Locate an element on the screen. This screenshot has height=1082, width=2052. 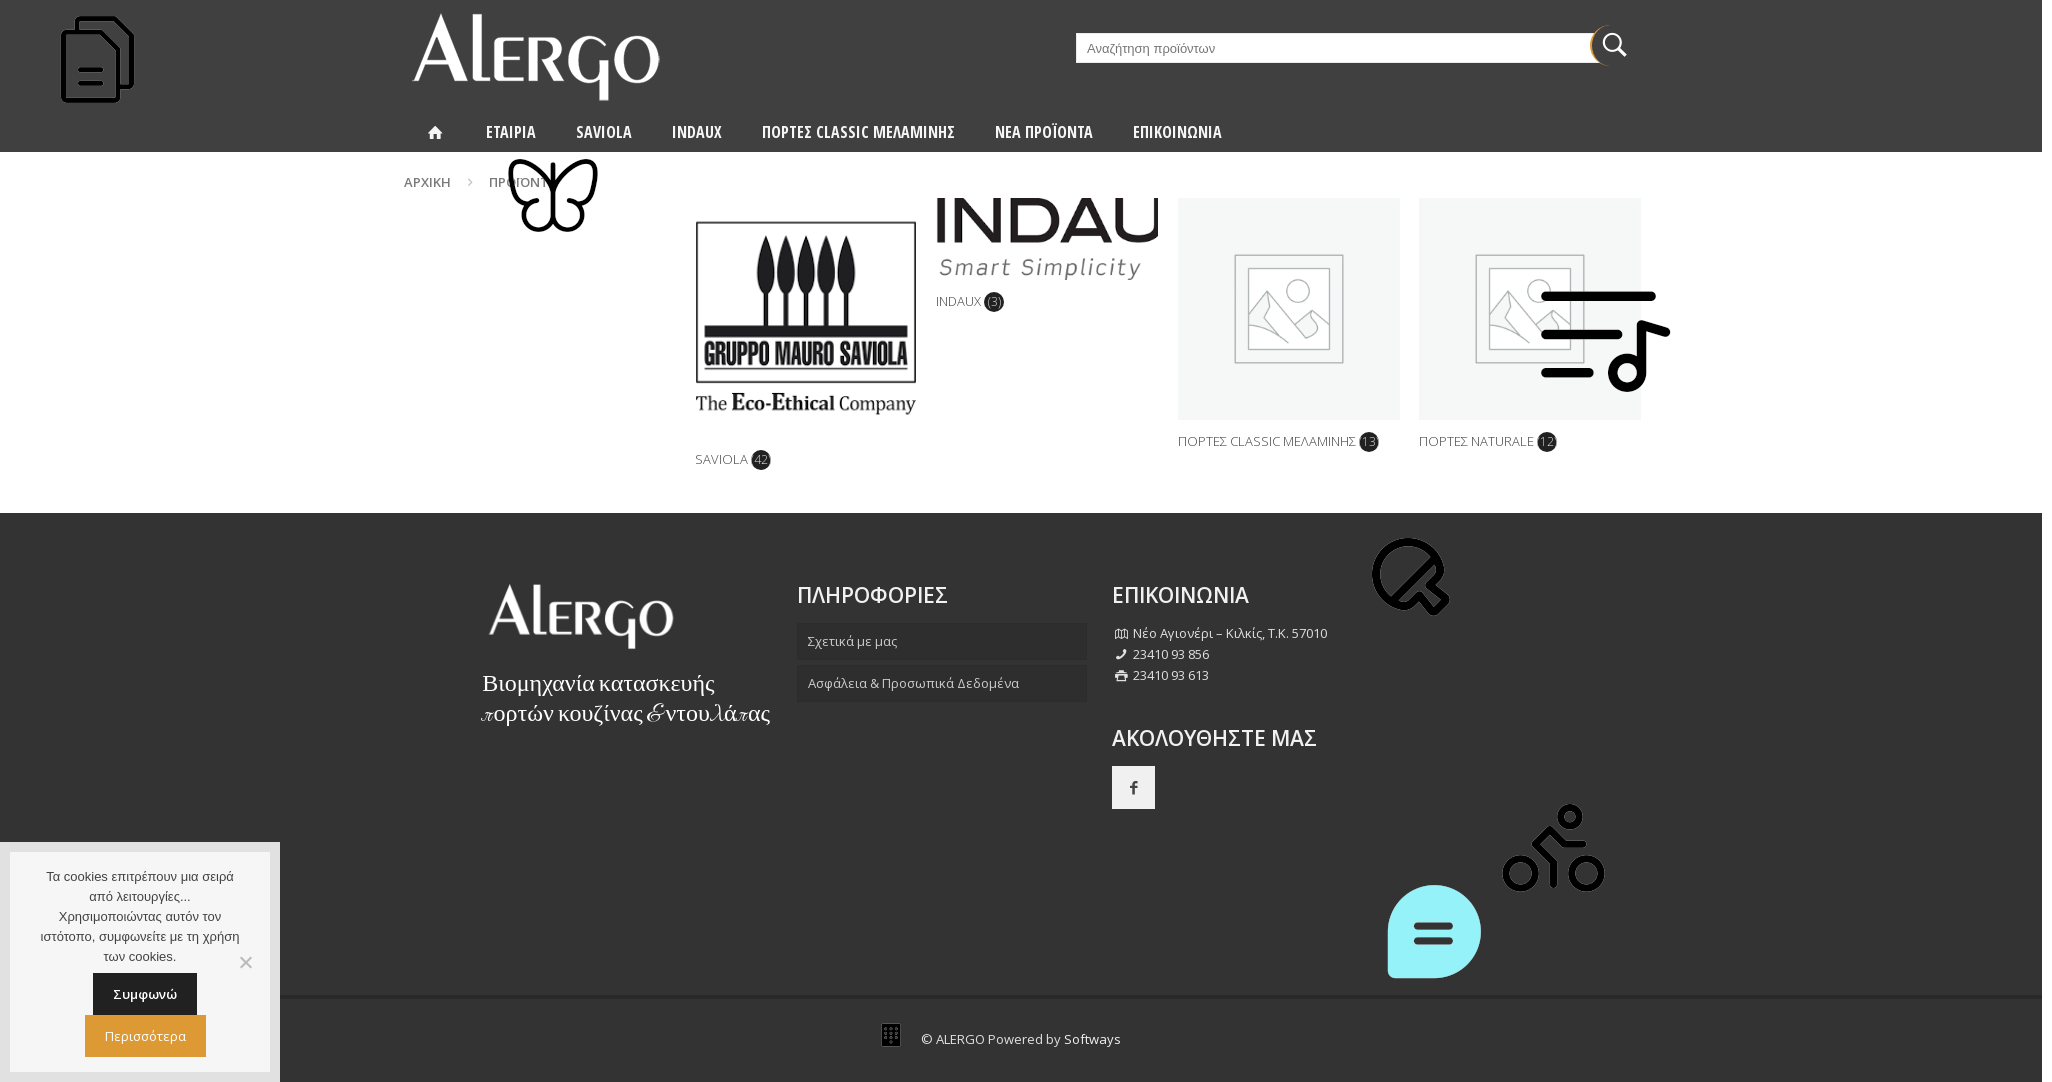
indicates a lightweight or delicate mode is located at coordinates (553, 194).